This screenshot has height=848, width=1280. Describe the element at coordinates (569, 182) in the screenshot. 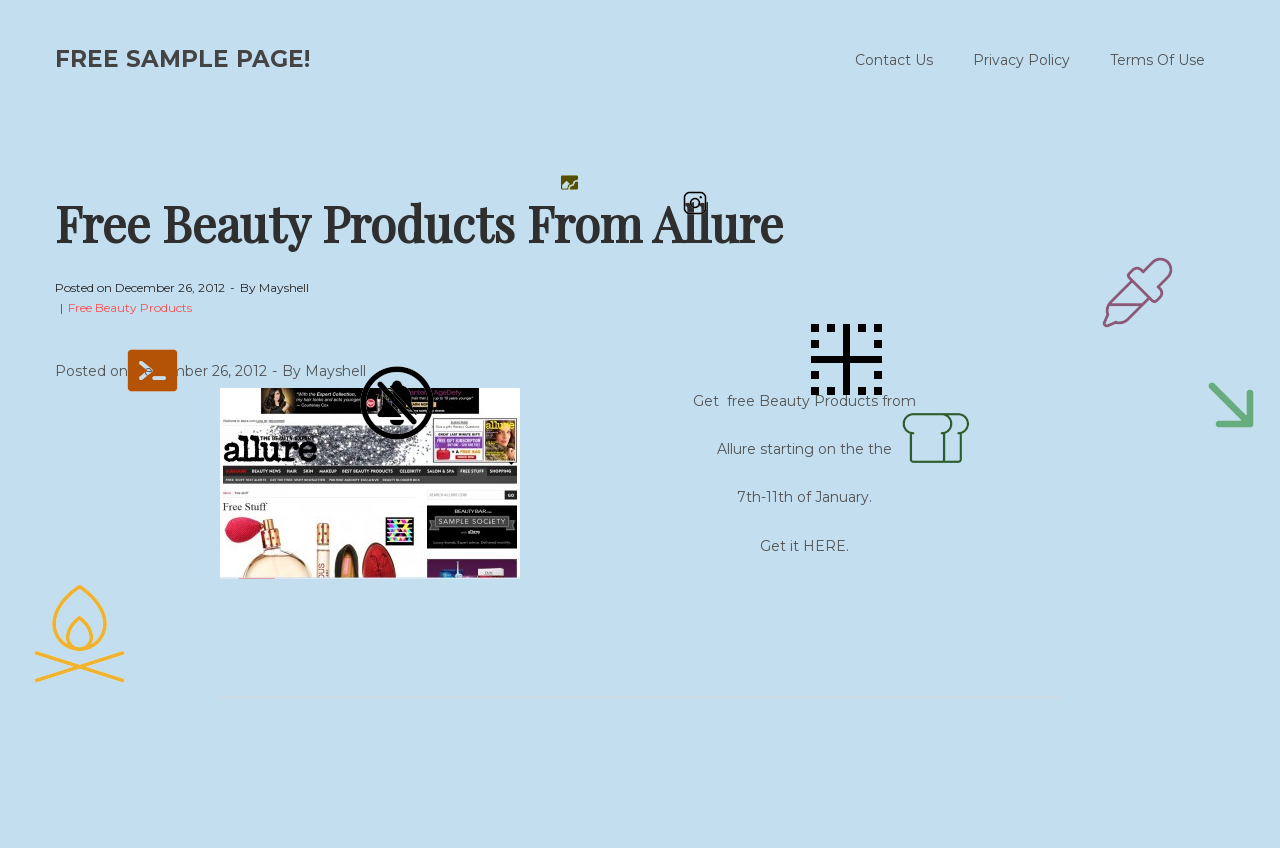

I see `indicates a broken or corrupted image file` at that location.